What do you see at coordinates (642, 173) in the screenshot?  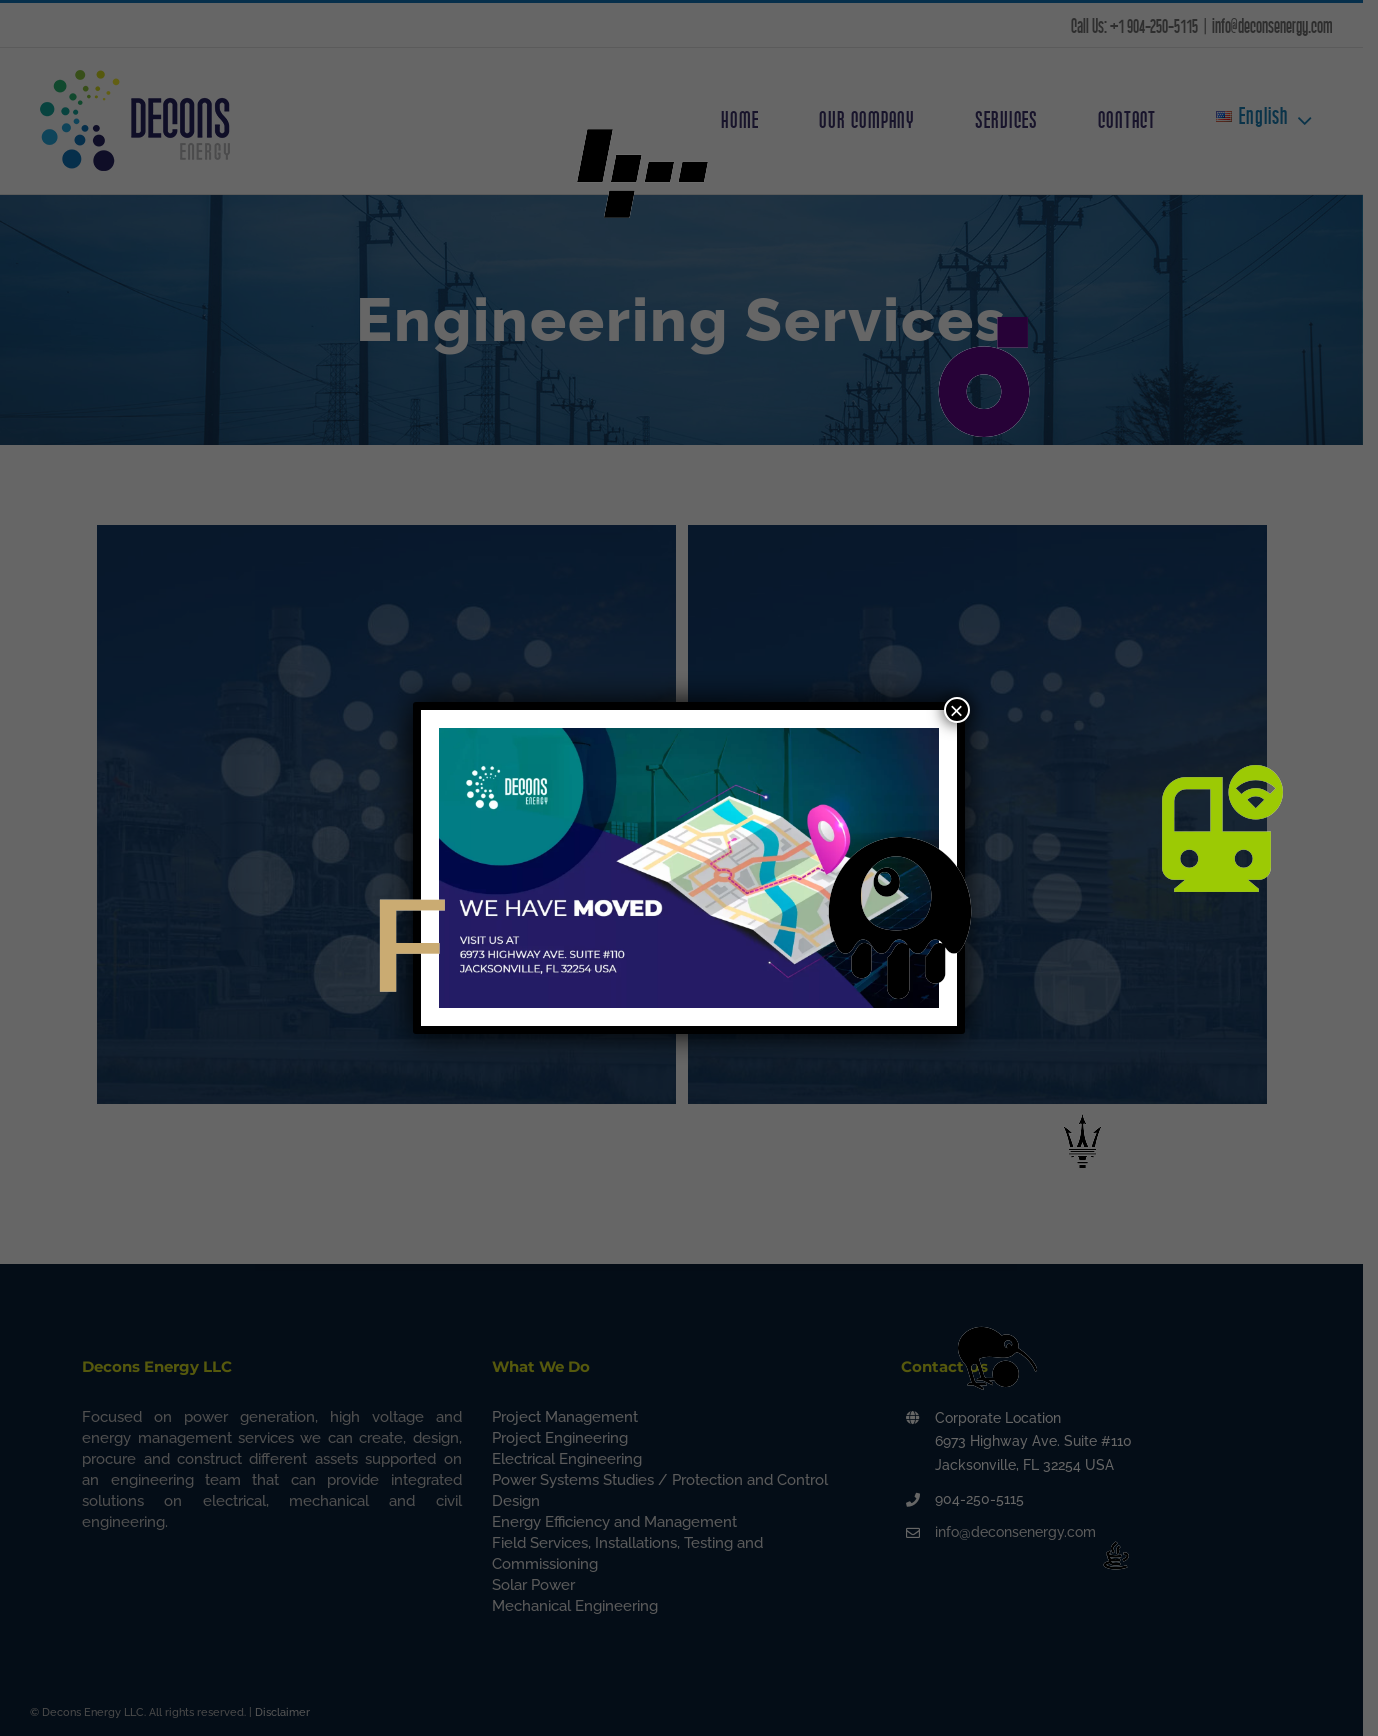 I see `visit have i been pwned website` at bounding box center [642, 173].